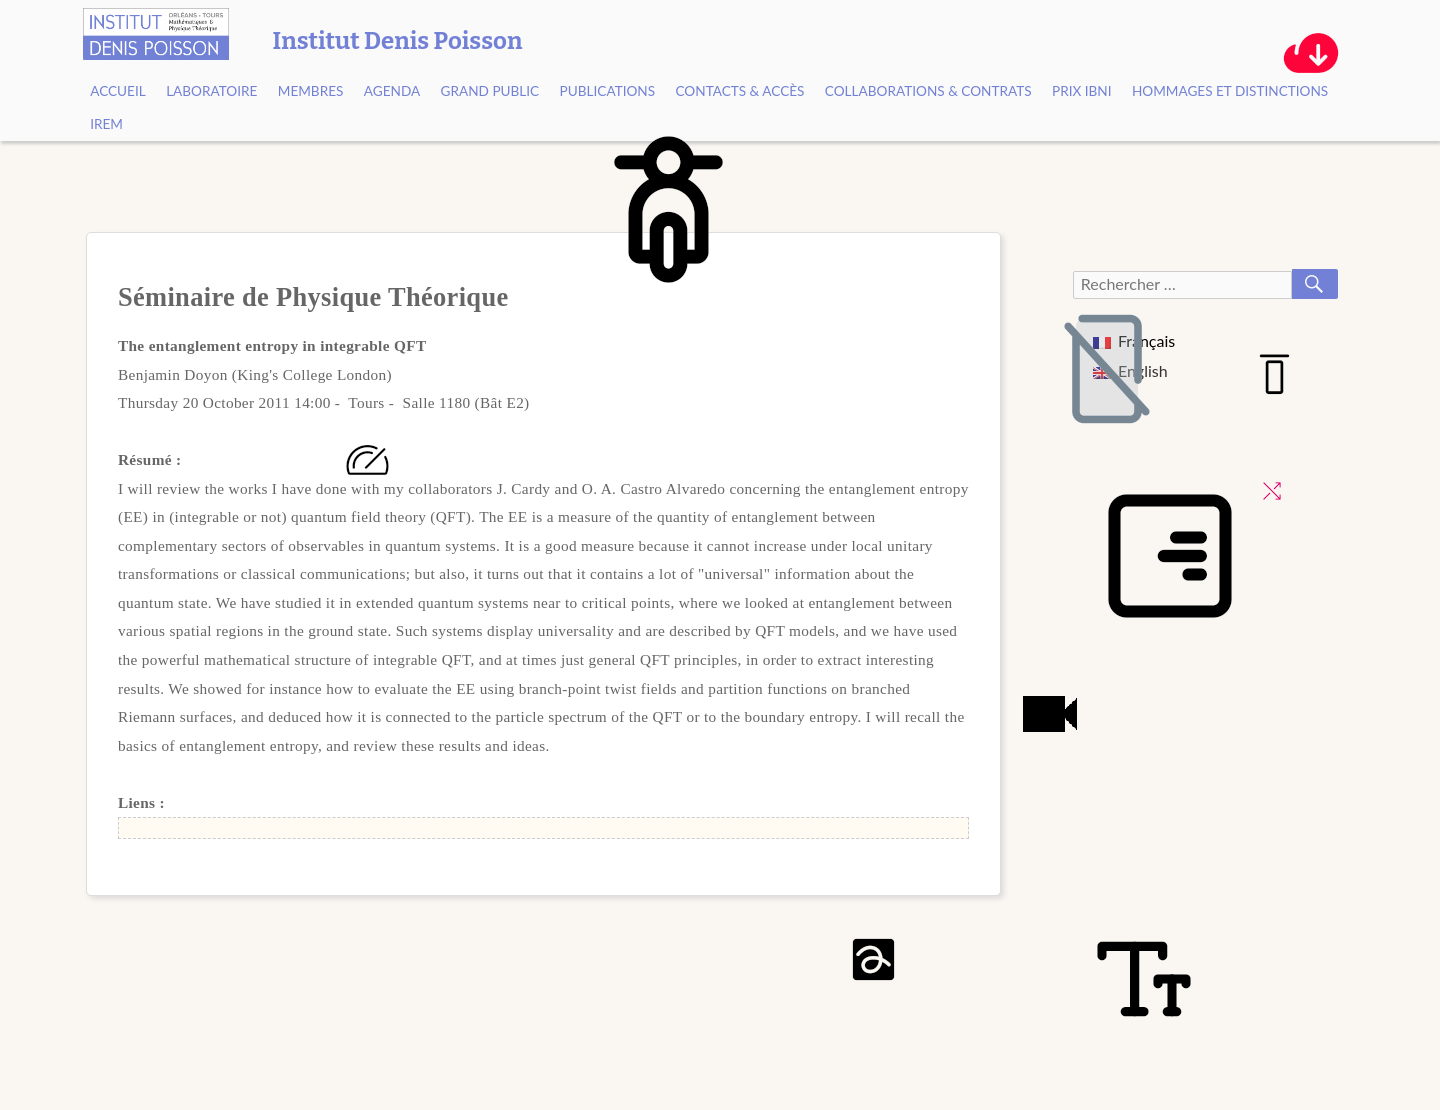 This screenshot has height=1110, width=1440. What do you see at coordinates (1311, 53) in the screenshot?
I see `download from the cloud` at bounding box center [1311, 53].